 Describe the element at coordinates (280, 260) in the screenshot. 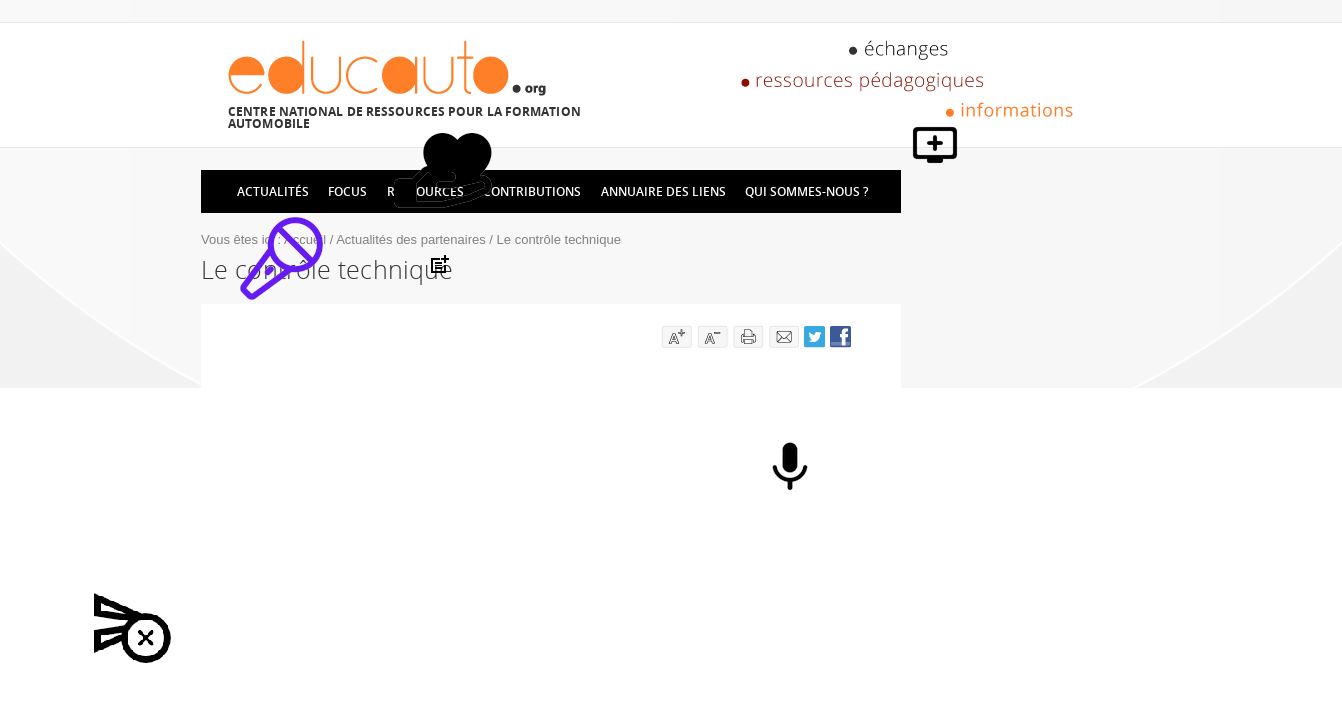

I see `access voice recording or audio input` at that location.